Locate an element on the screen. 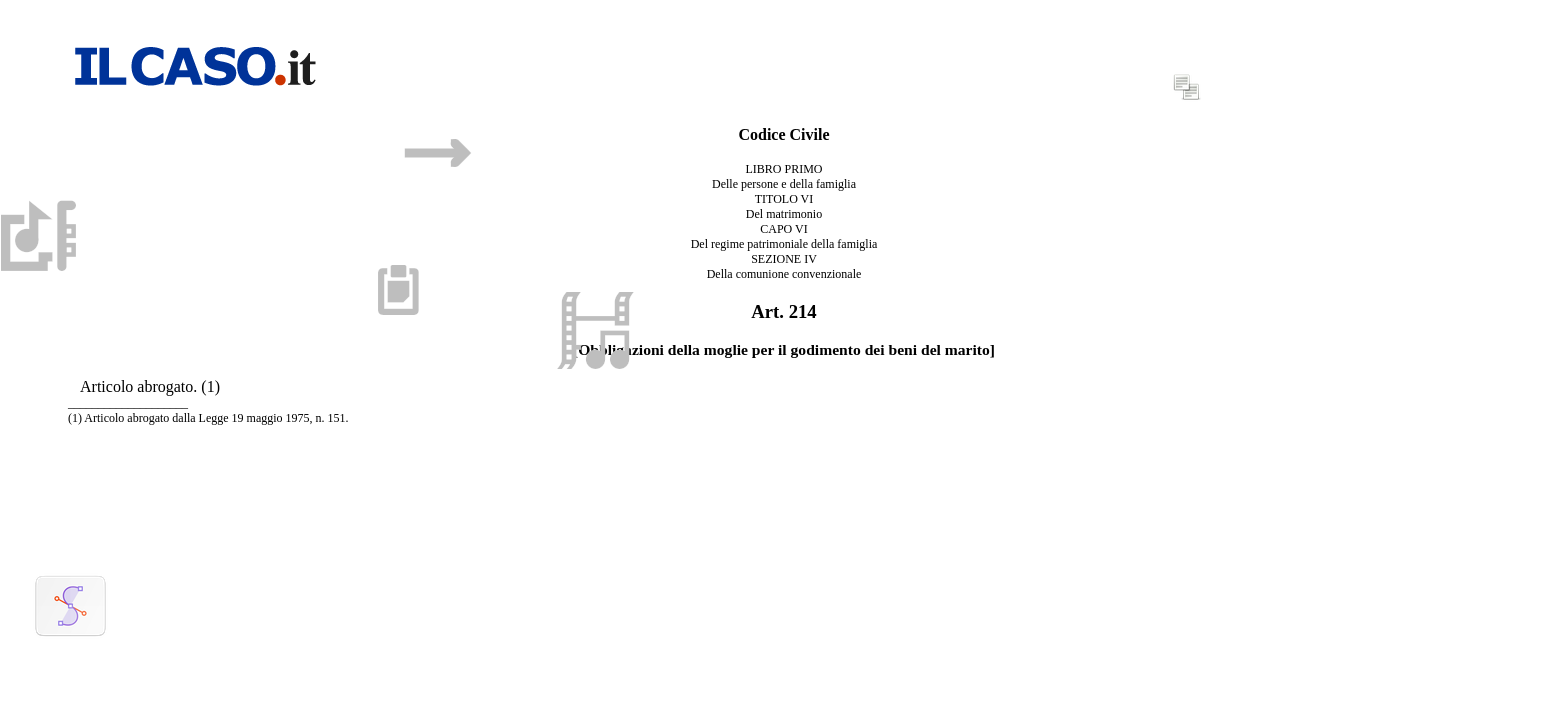 Image resolution: width=1568 pixels, height=720 pixels. an SVG vector image file is located at coordinates (70, 603).